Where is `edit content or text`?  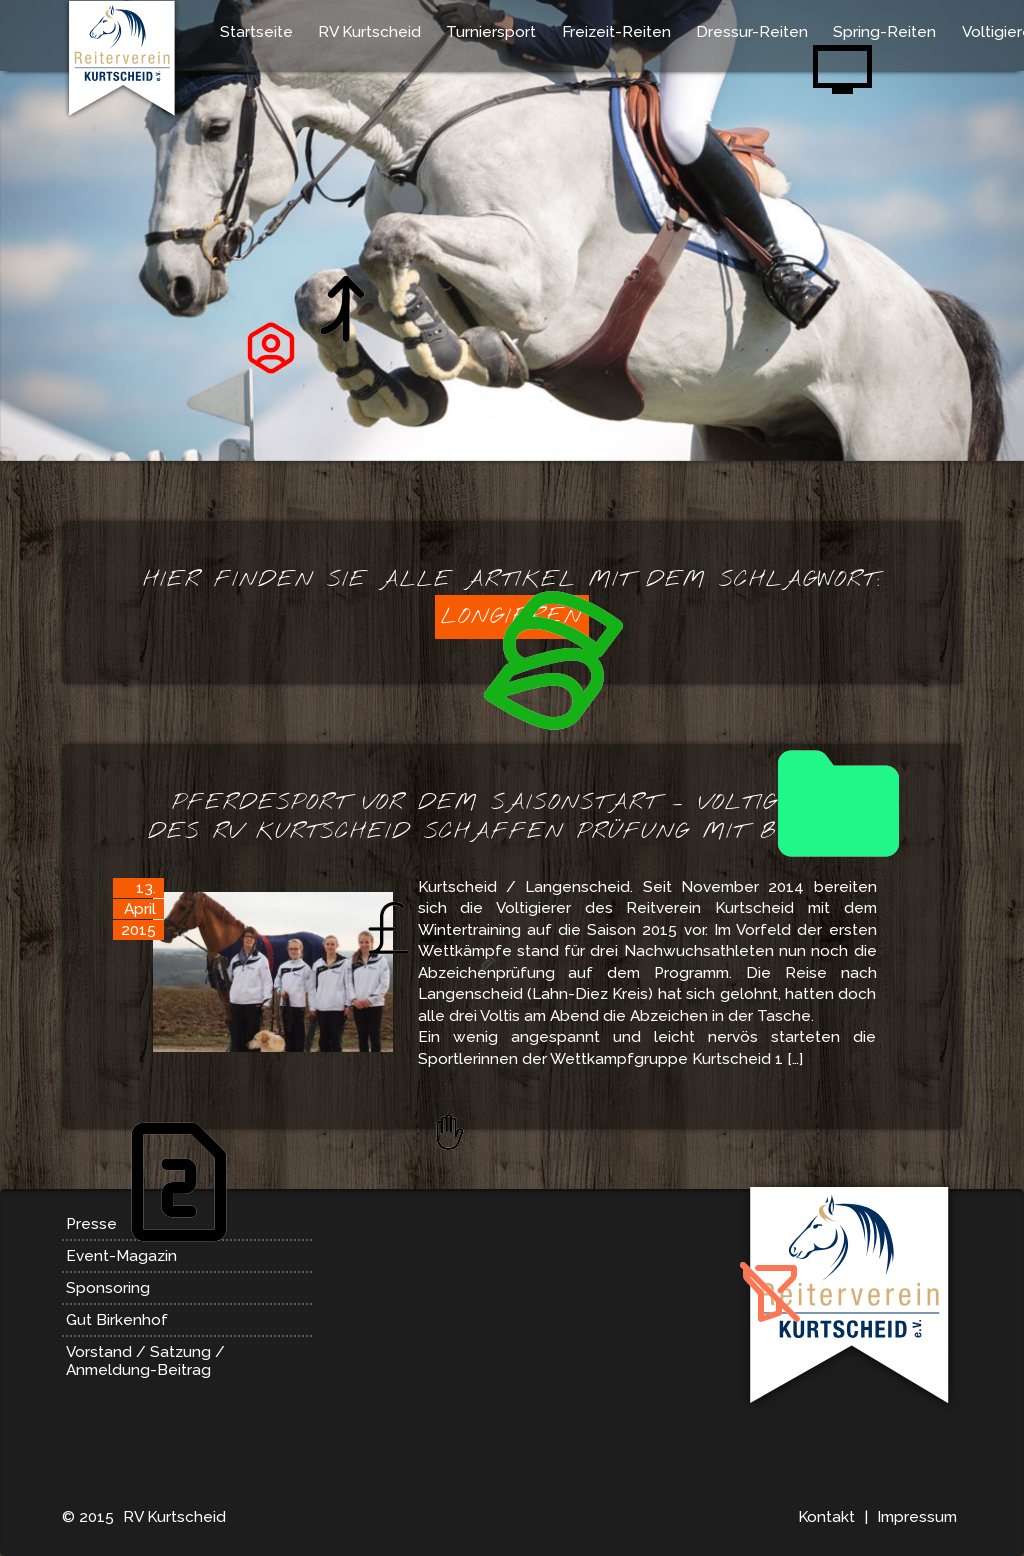 edit content or text is located at coordinates (487, 963).